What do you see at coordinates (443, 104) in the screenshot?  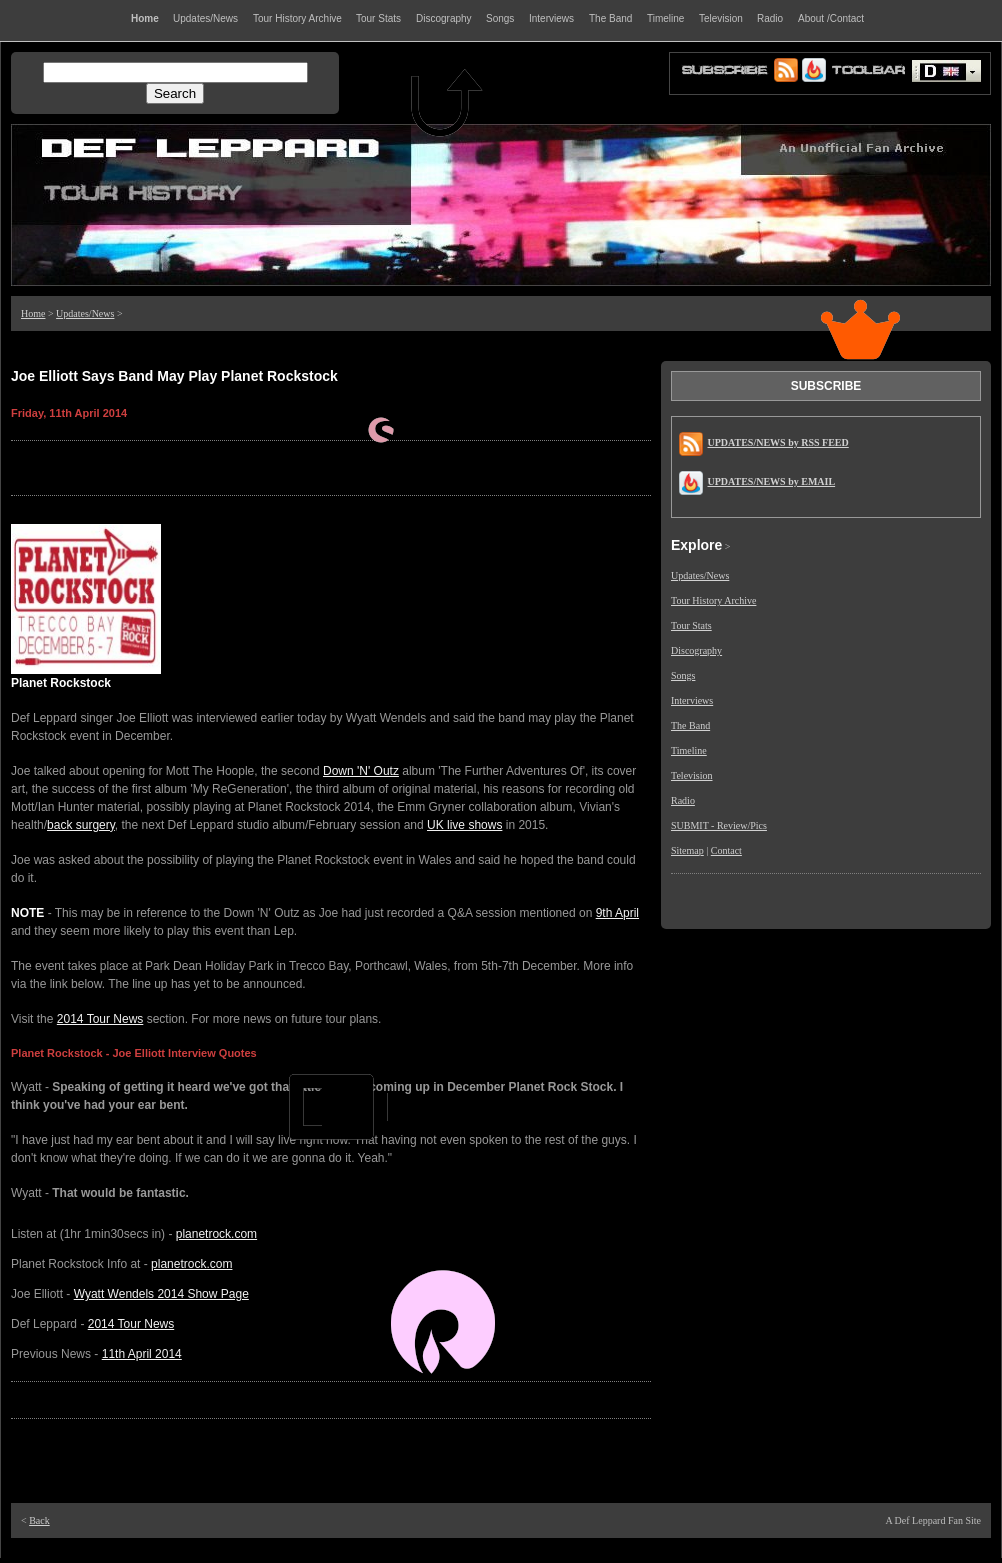 I see `redo or repeat the last action` at bounding box center [443, 104].